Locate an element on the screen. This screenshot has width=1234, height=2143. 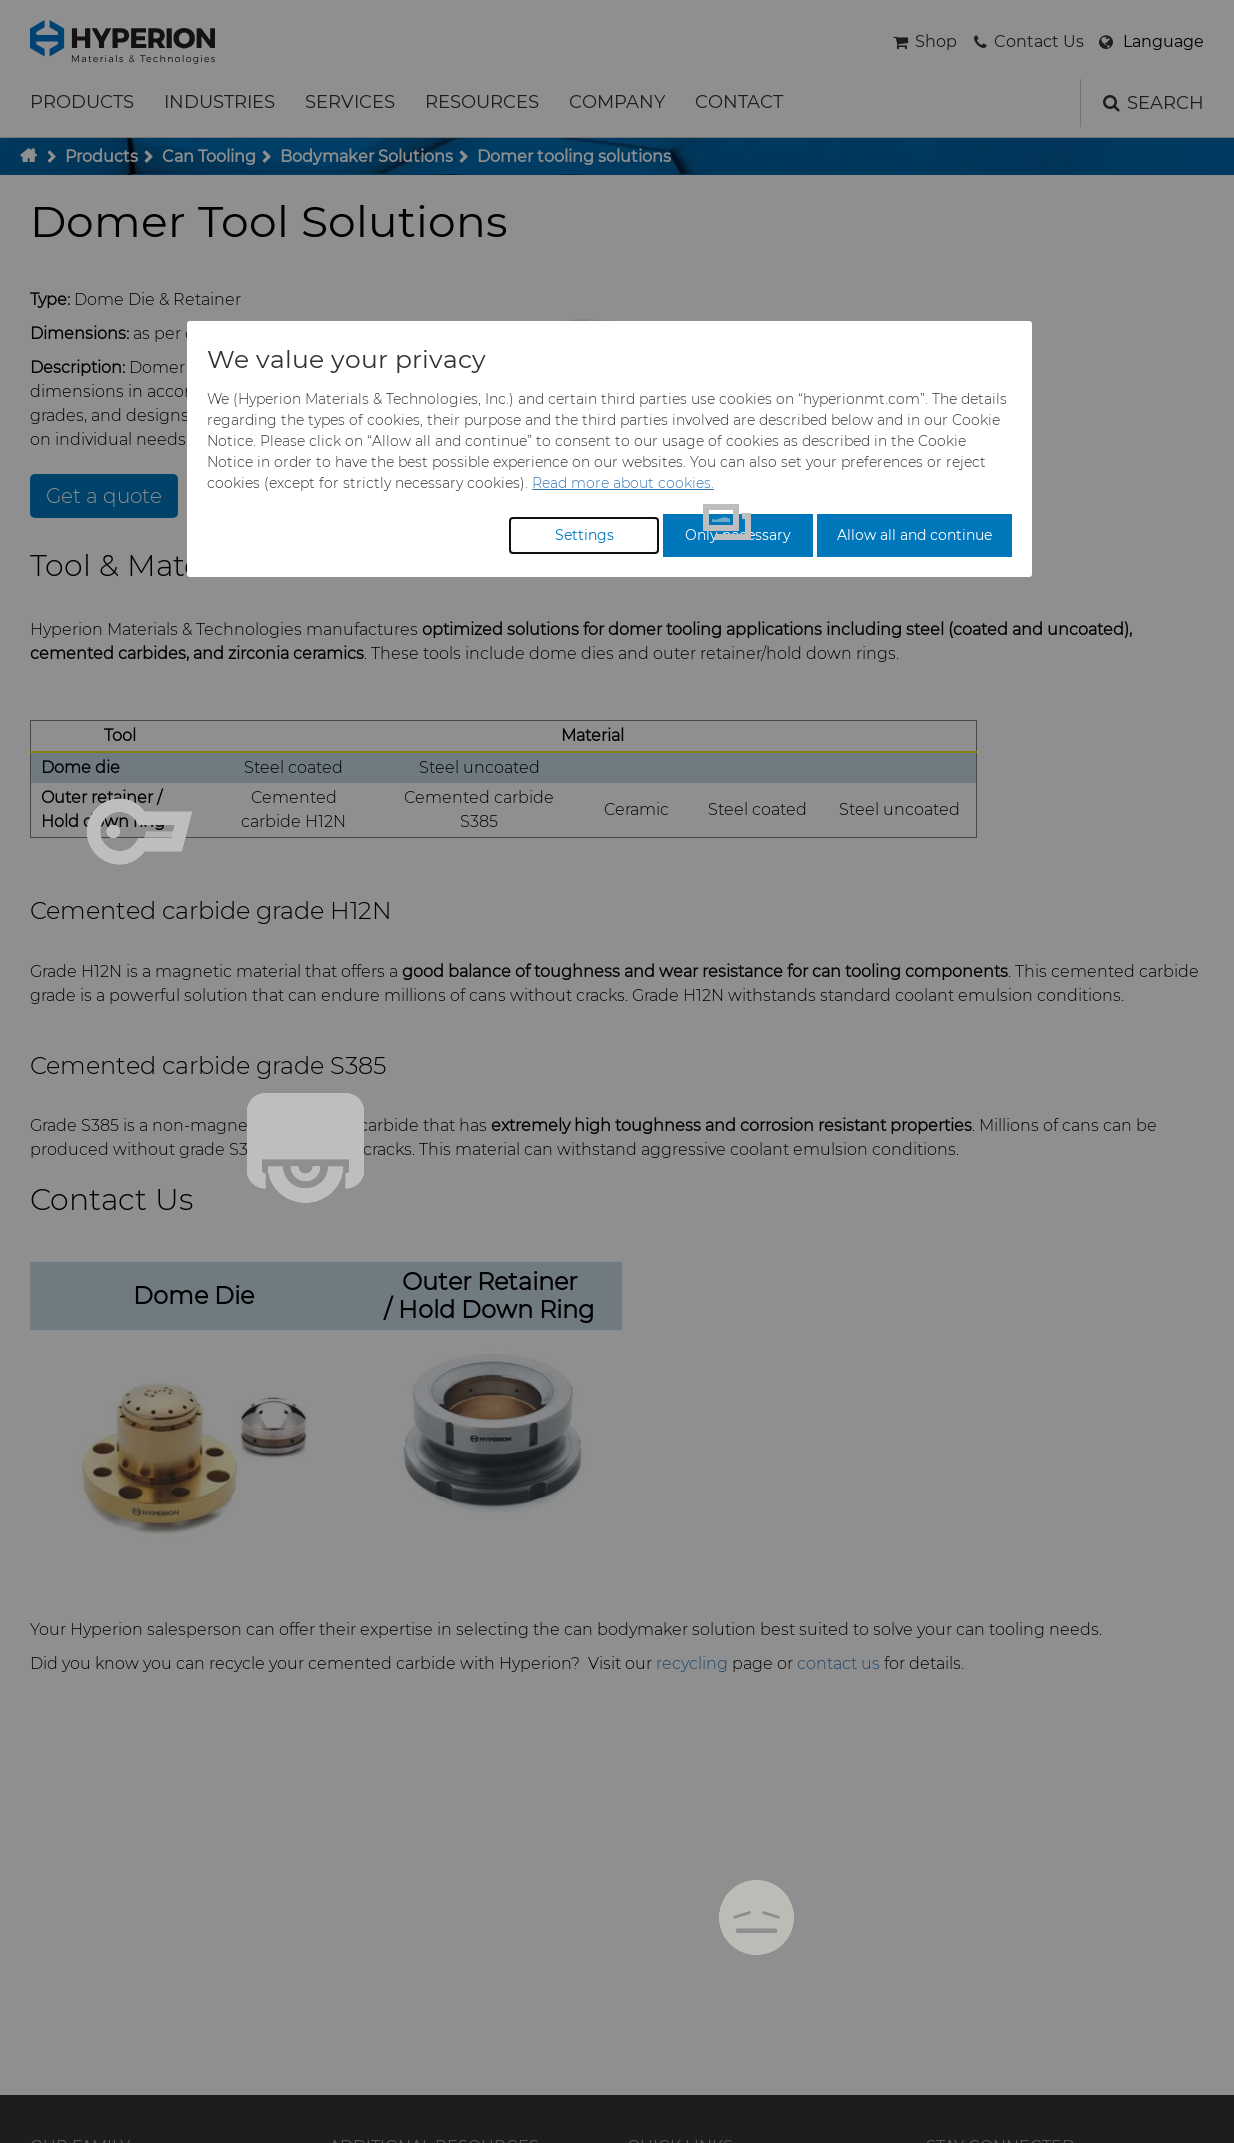
enter password to continue is located at coordinates (139, 831).